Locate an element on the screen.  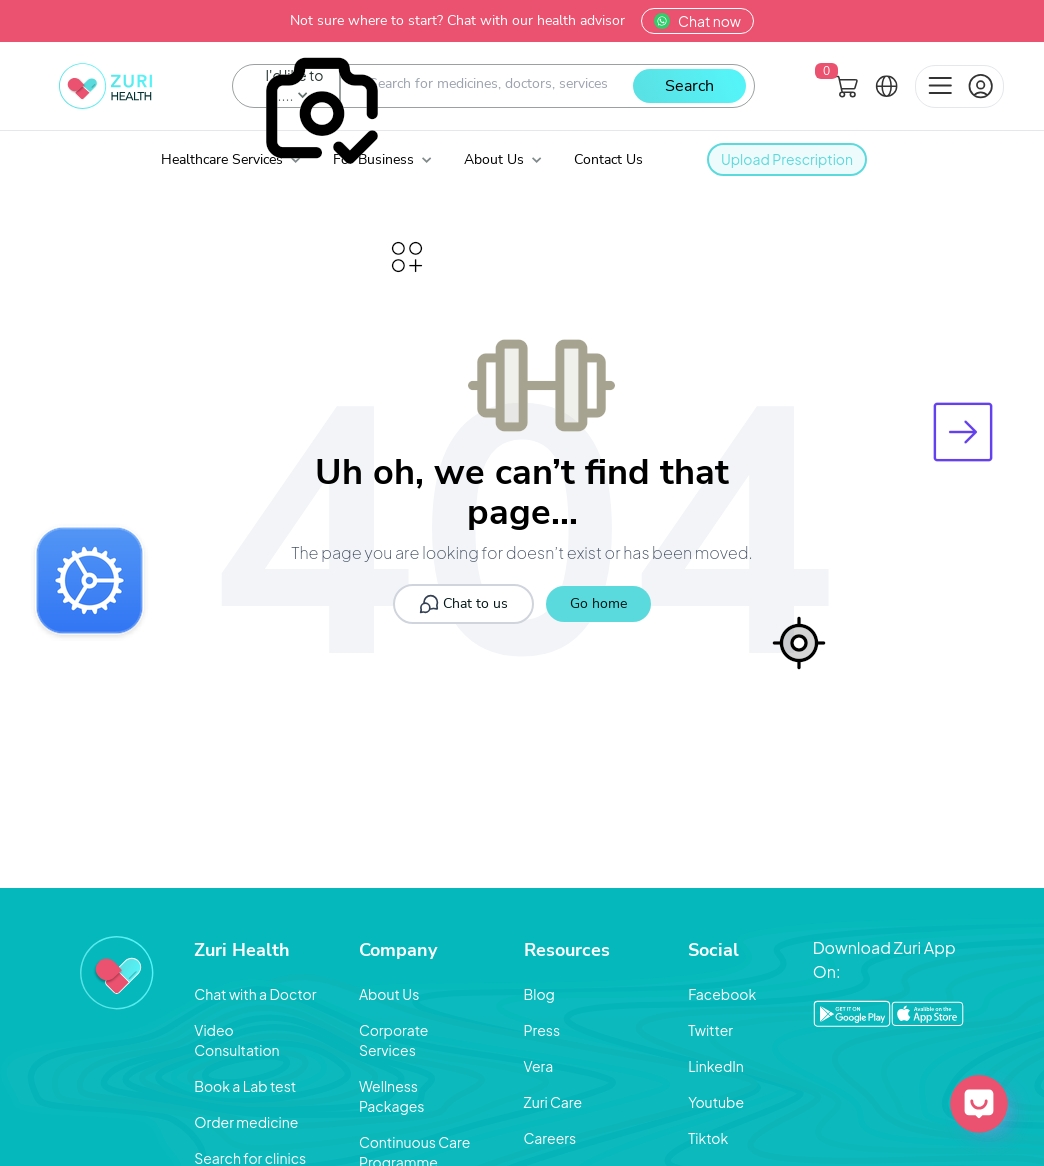
get current location is located at coordinates (799, 643).